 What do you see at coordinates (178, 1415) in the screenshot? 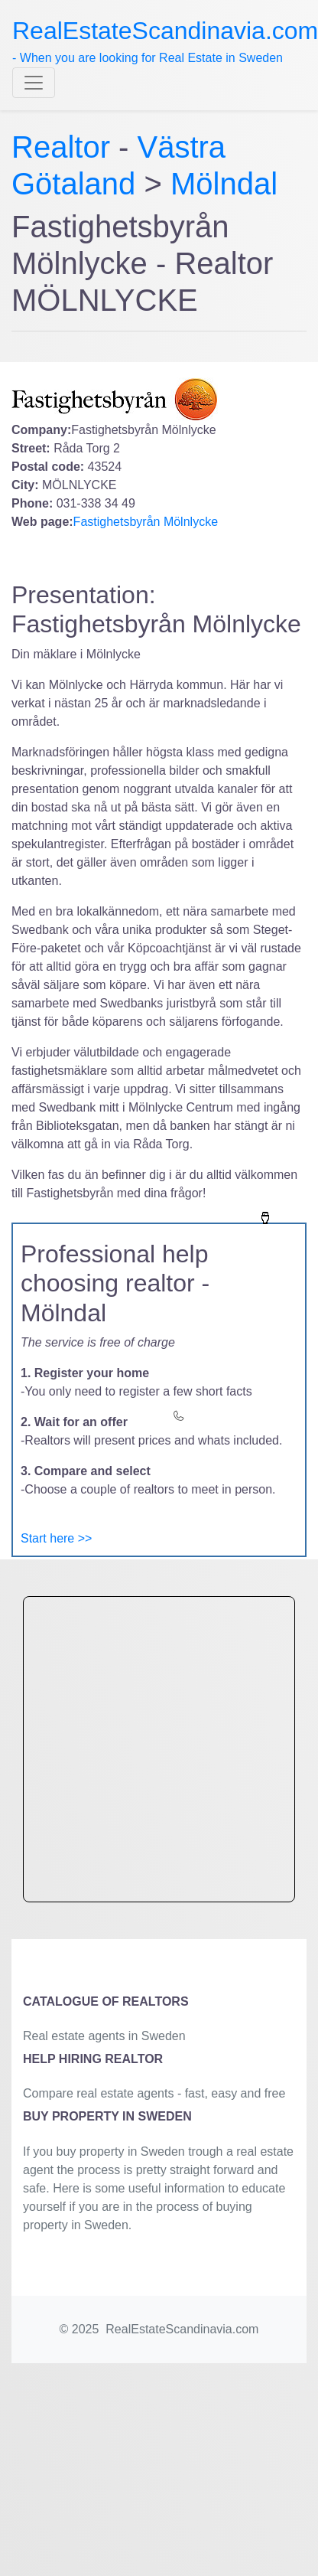
I see `make a phone call` at bounding box center [178, 1415].